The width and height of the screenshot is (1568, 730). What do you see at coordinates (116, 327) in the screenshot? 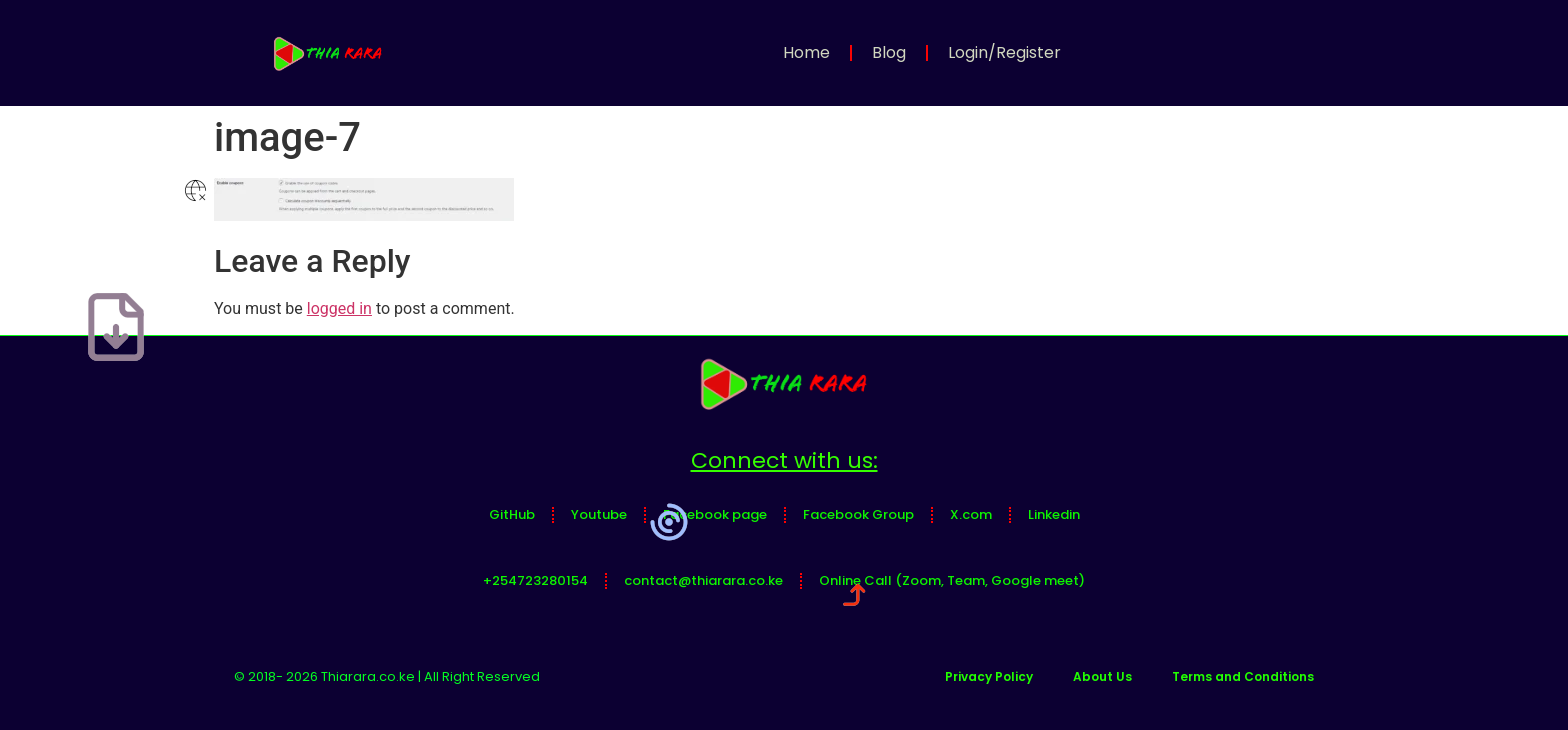
I see `download file` at bounding box center [116, 327].